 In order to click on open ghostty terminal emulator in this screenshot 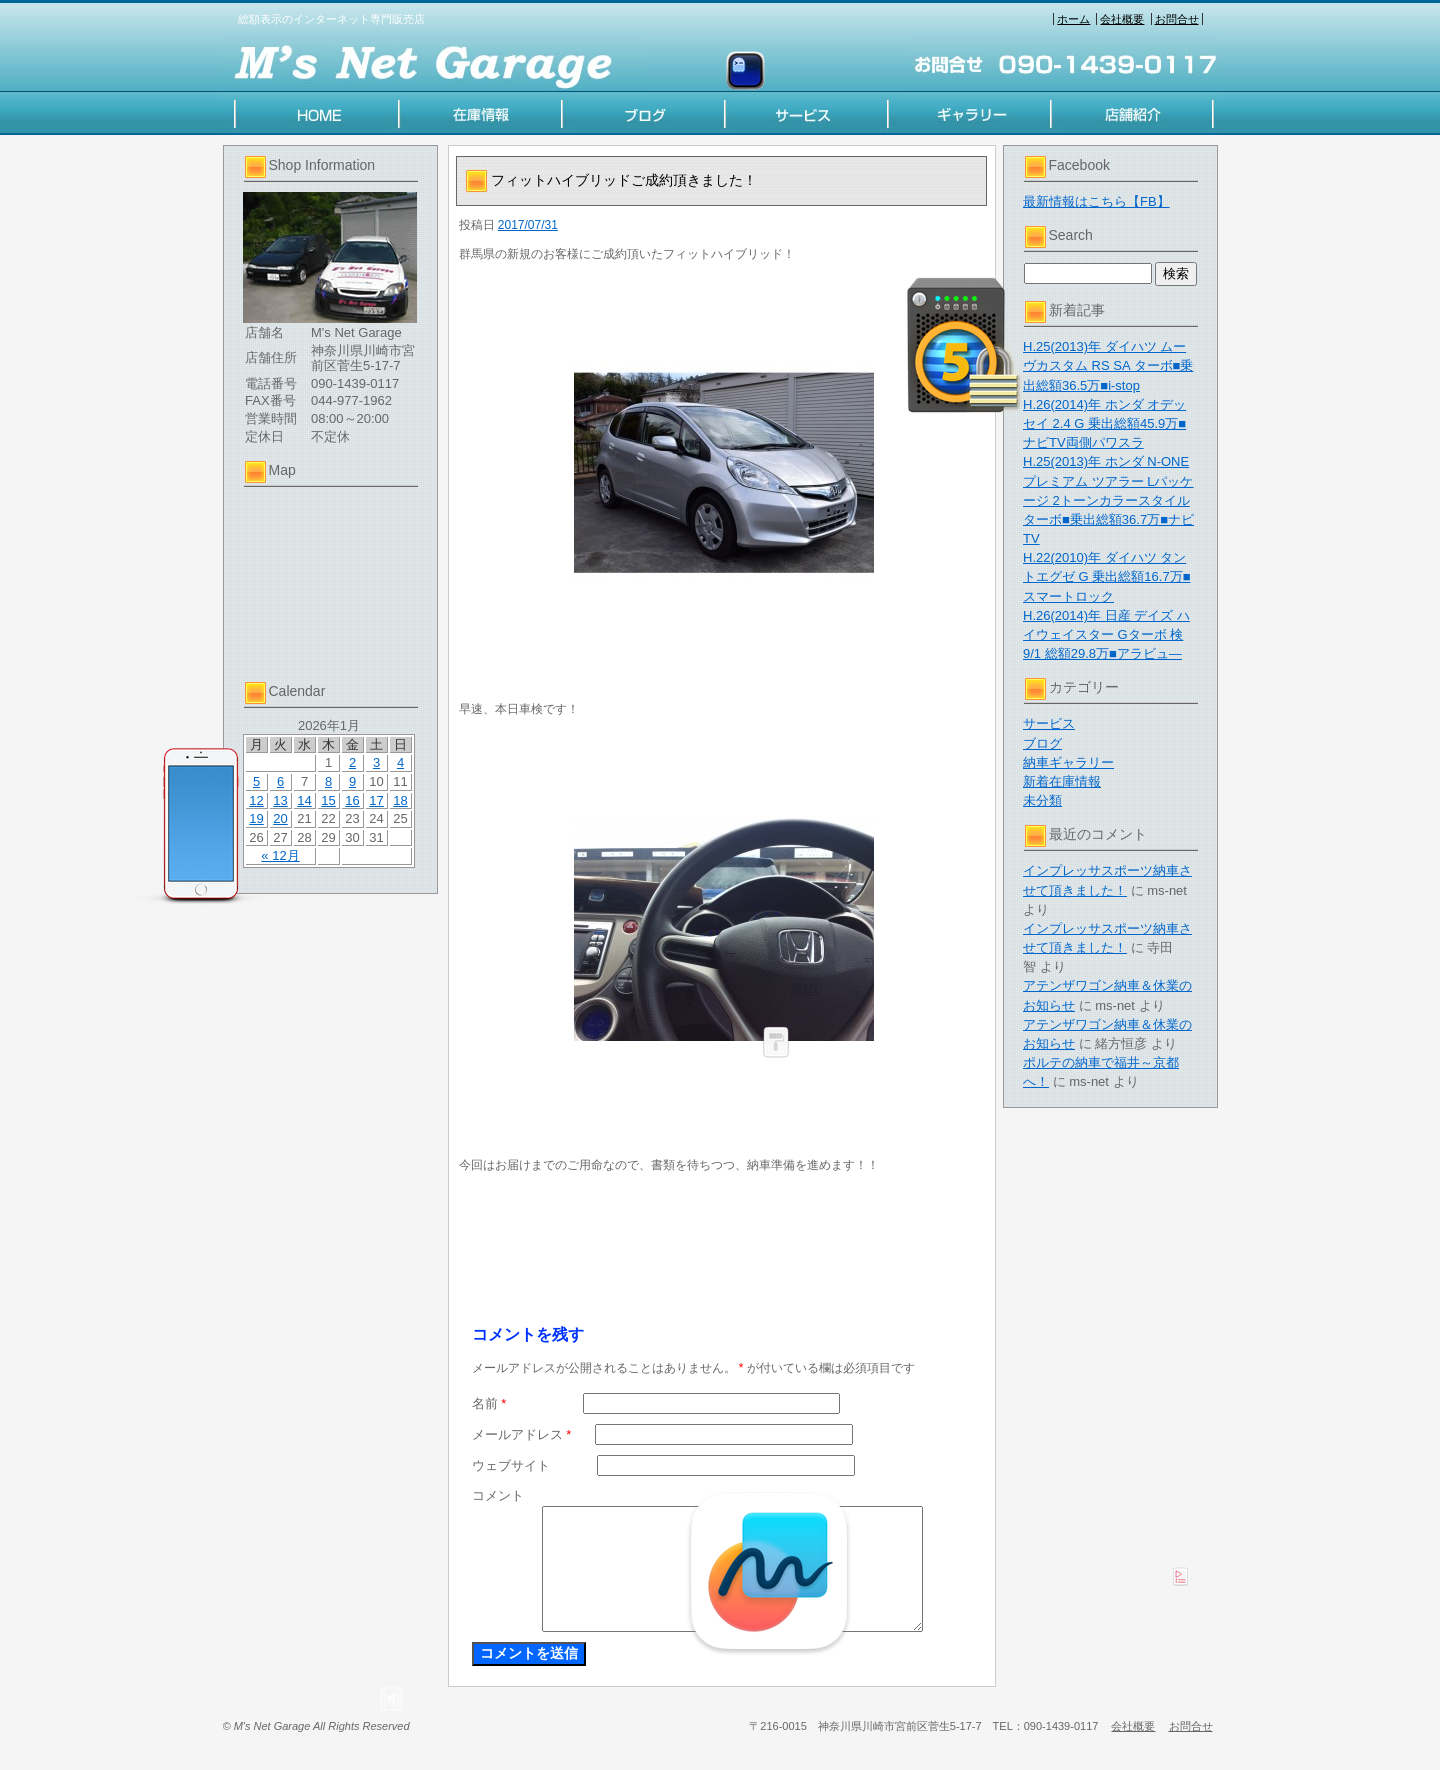, I will do `click(745, 70)`.